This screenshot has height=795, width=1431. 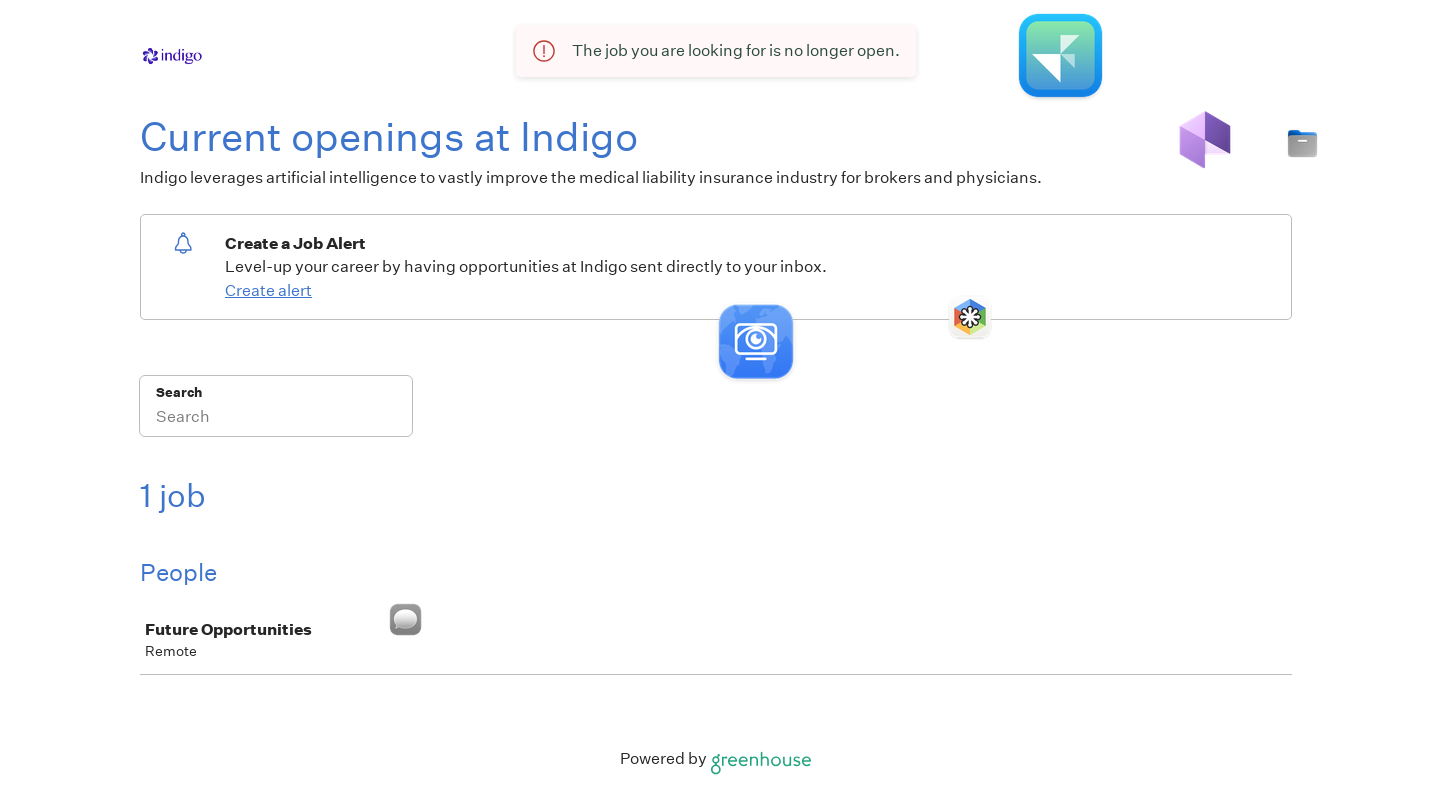 What do you see at coordinates (756, 343) in the screenshot?
I see `access remote desktop or screen sharing settings` at bounding box center [756, 343].